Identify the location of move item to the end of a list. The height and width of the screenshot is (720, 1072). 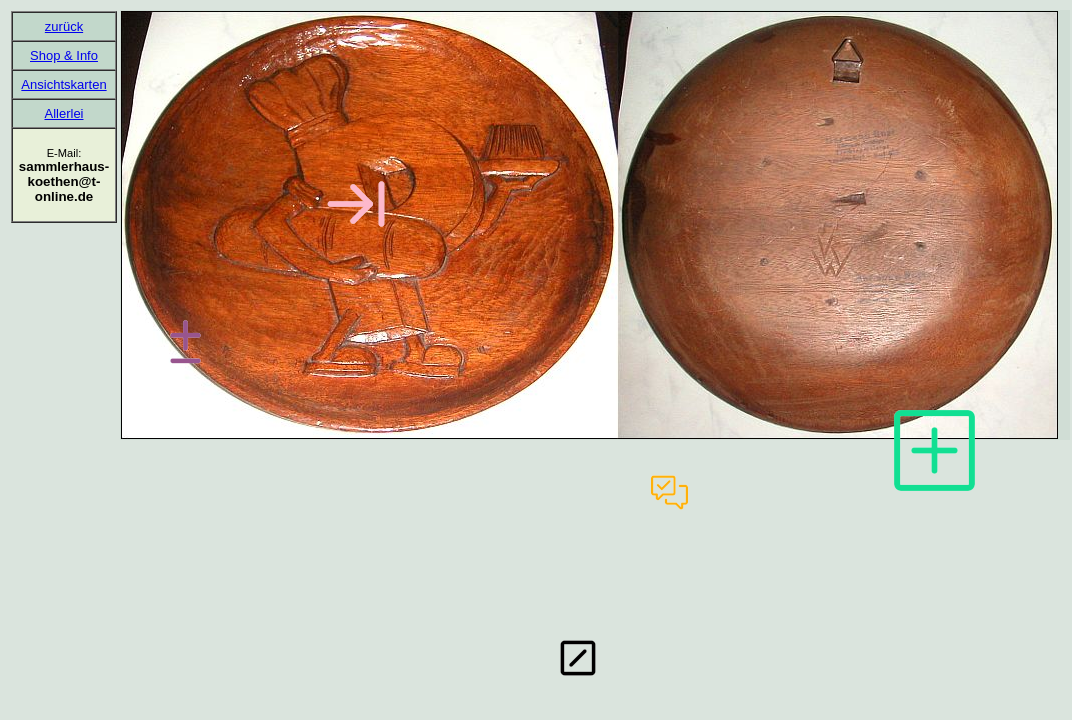
(356, 204).